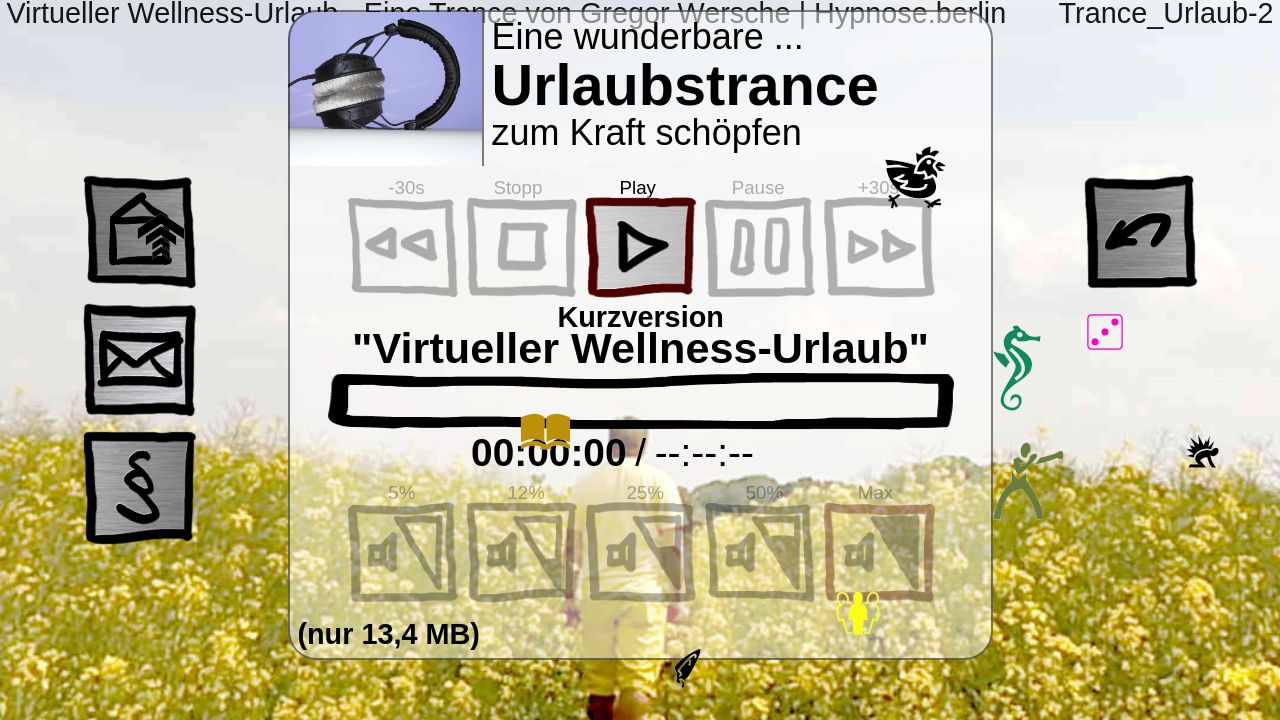 The width and height of the screenshot is (1280, 720). I want to click on roll dice or randomize selection, so click(1105, 332).